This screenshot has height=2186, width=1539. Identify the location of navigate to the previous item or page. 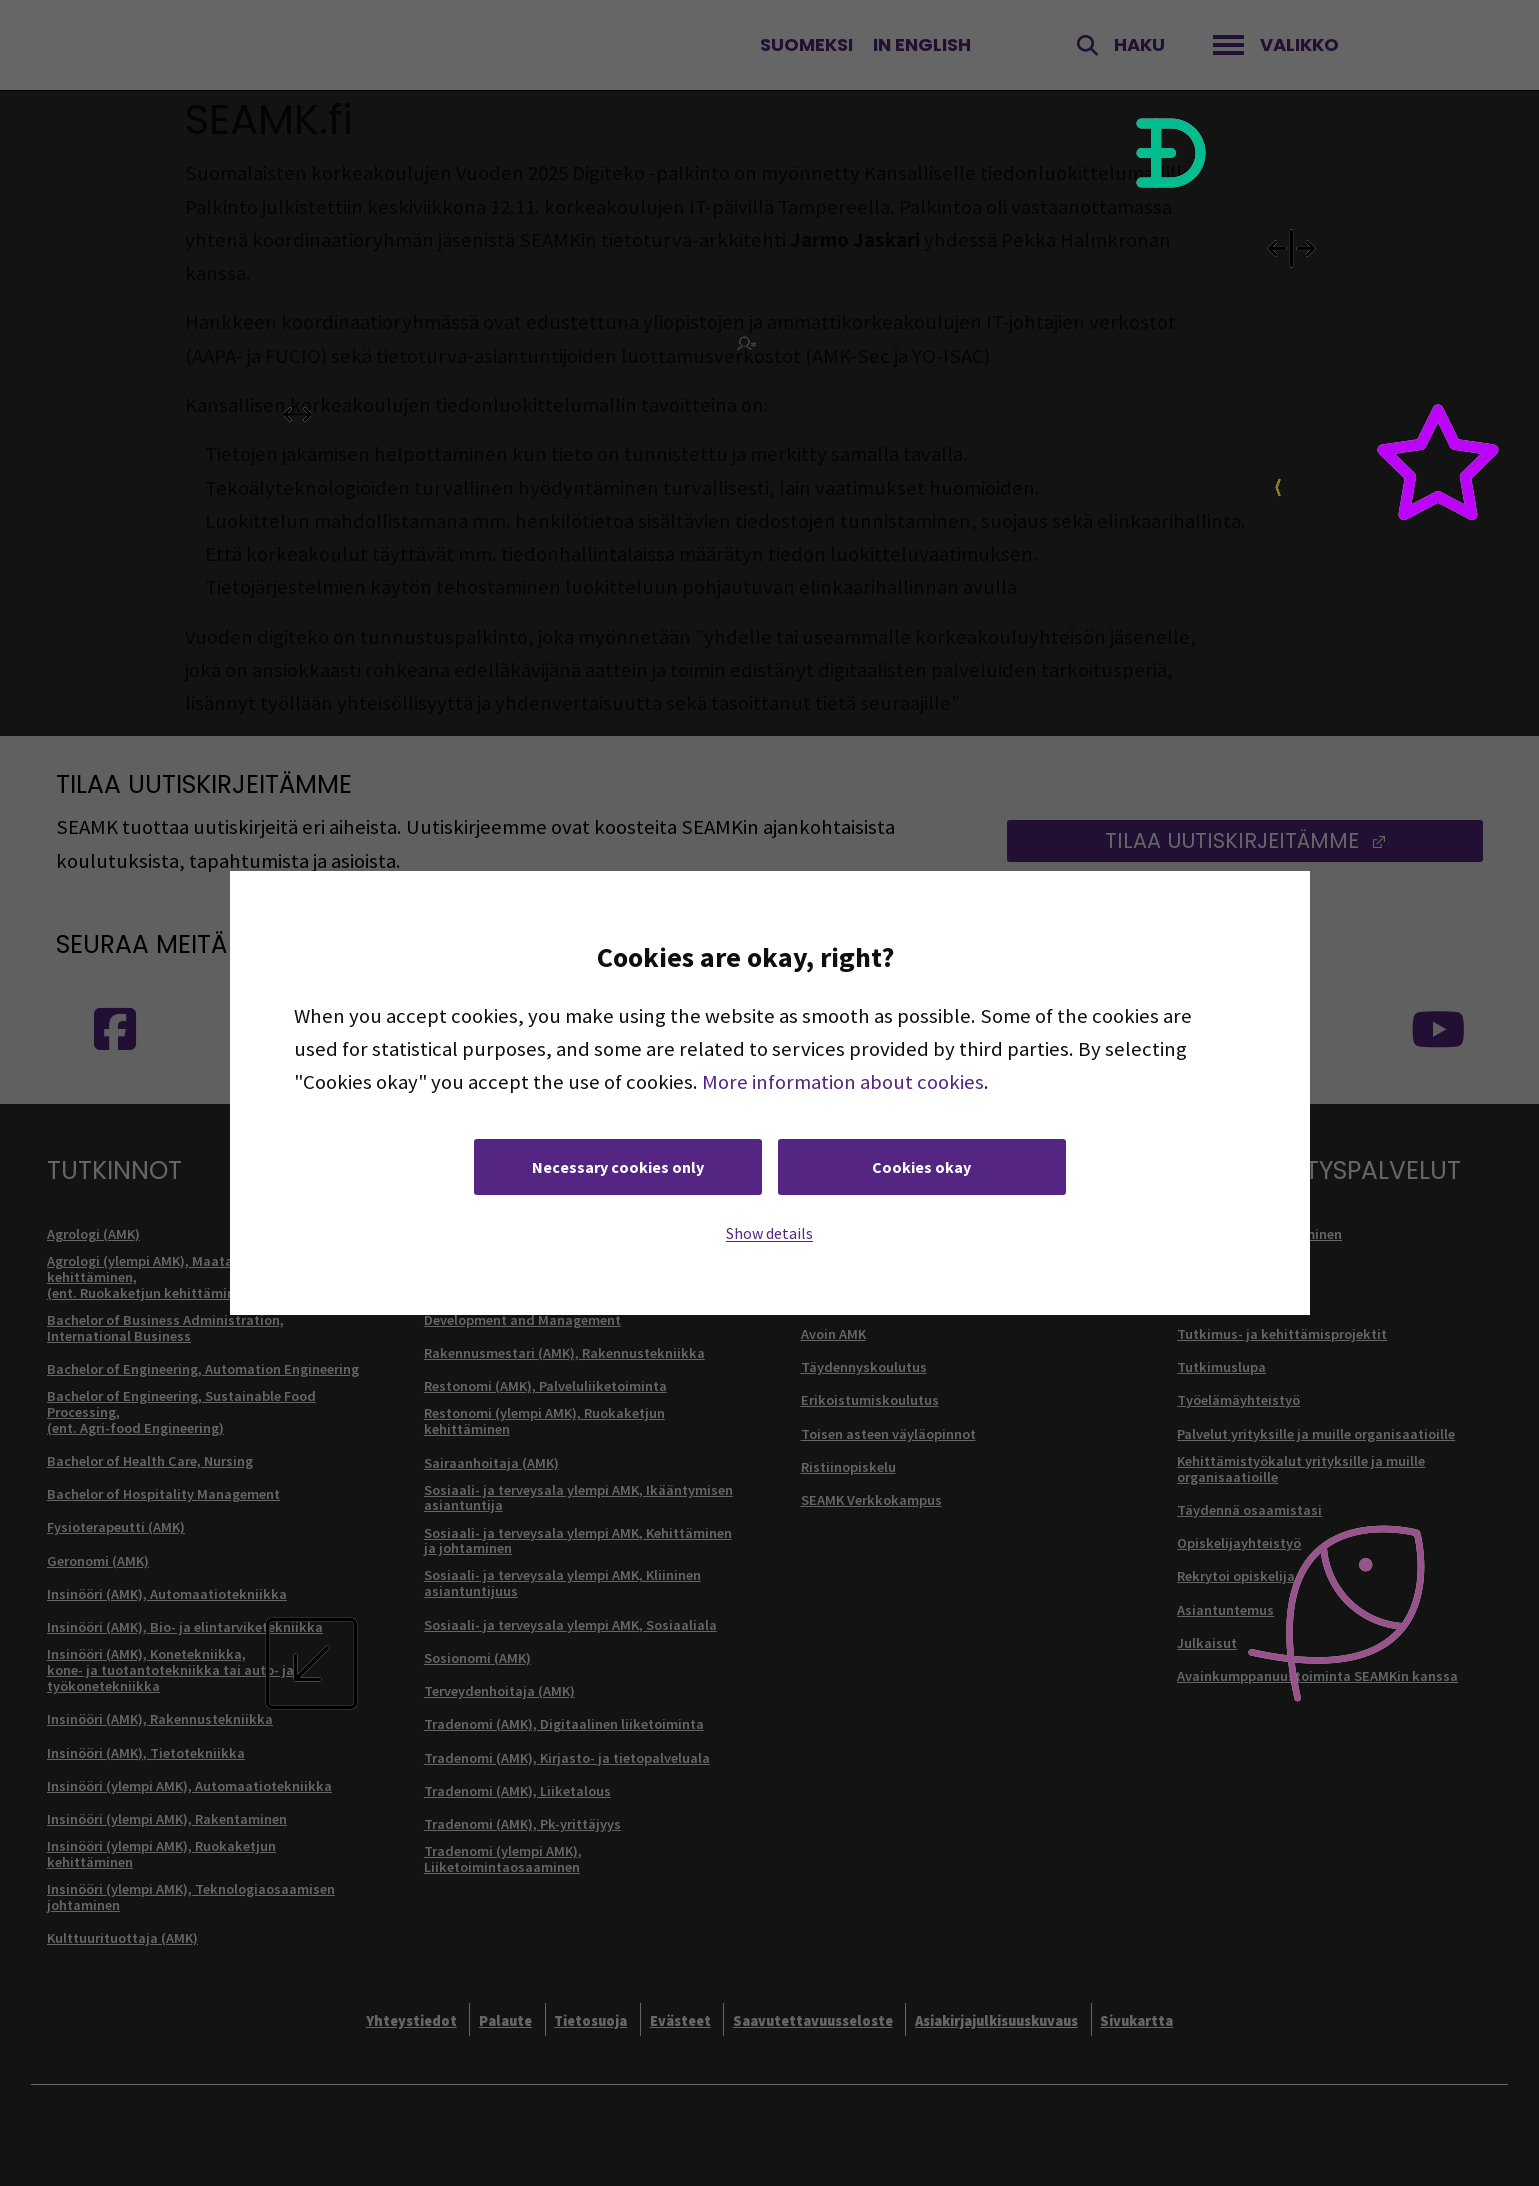
(1278, 487).